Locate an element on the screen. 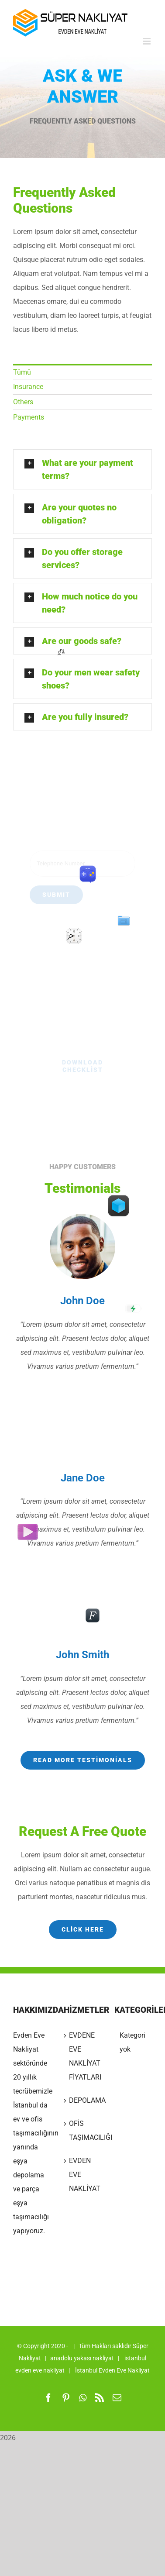  open GNOME Builder IDE is located at coordinates (61, 652).